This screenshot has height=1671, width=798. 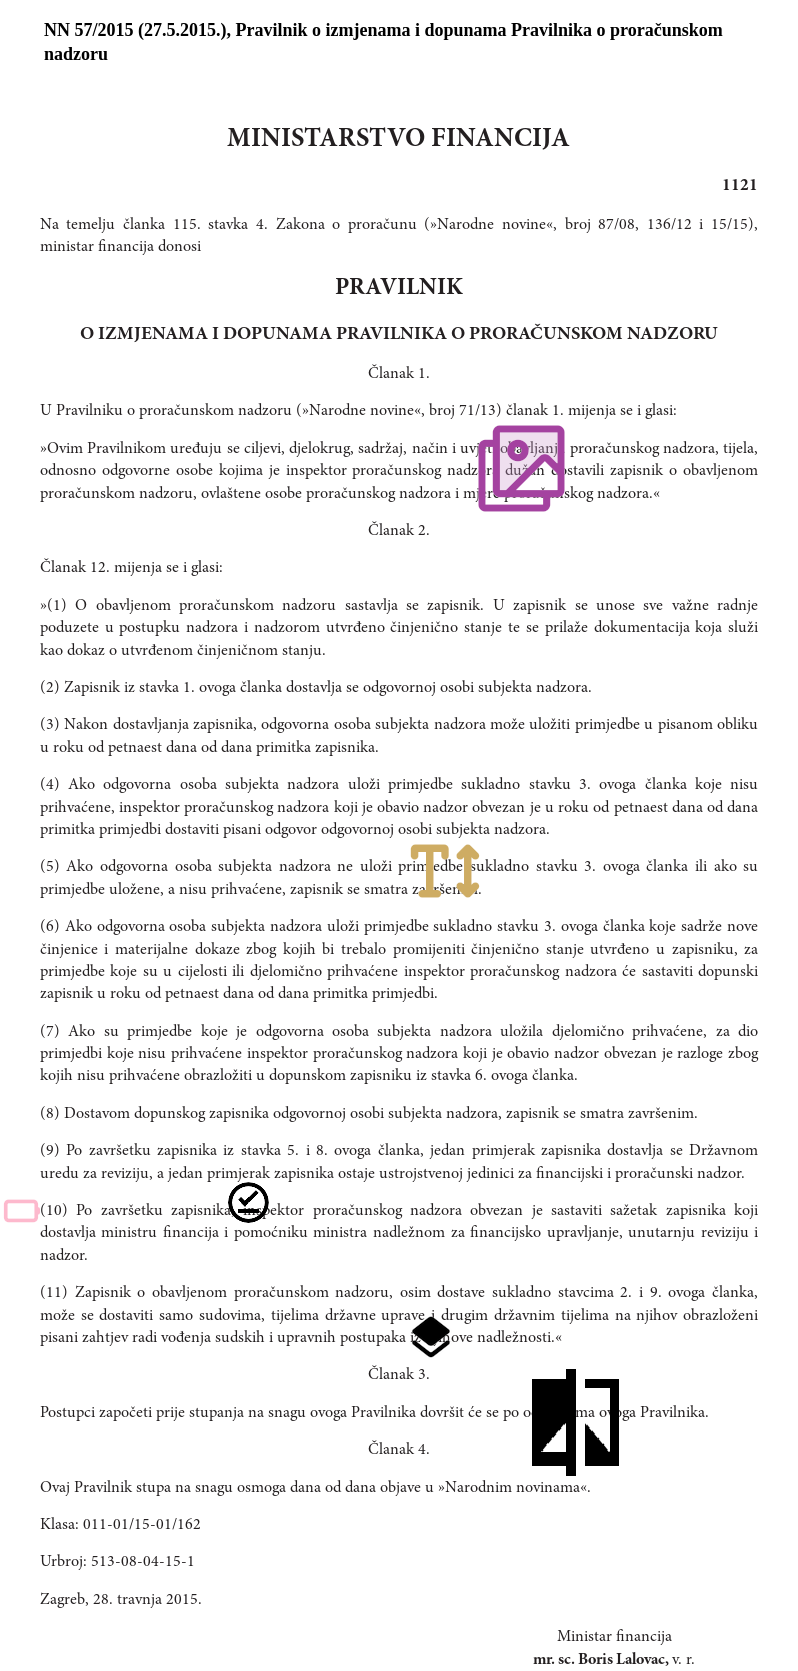 I want to click on adjust text height or line spacing, so click(x=445, y=871).